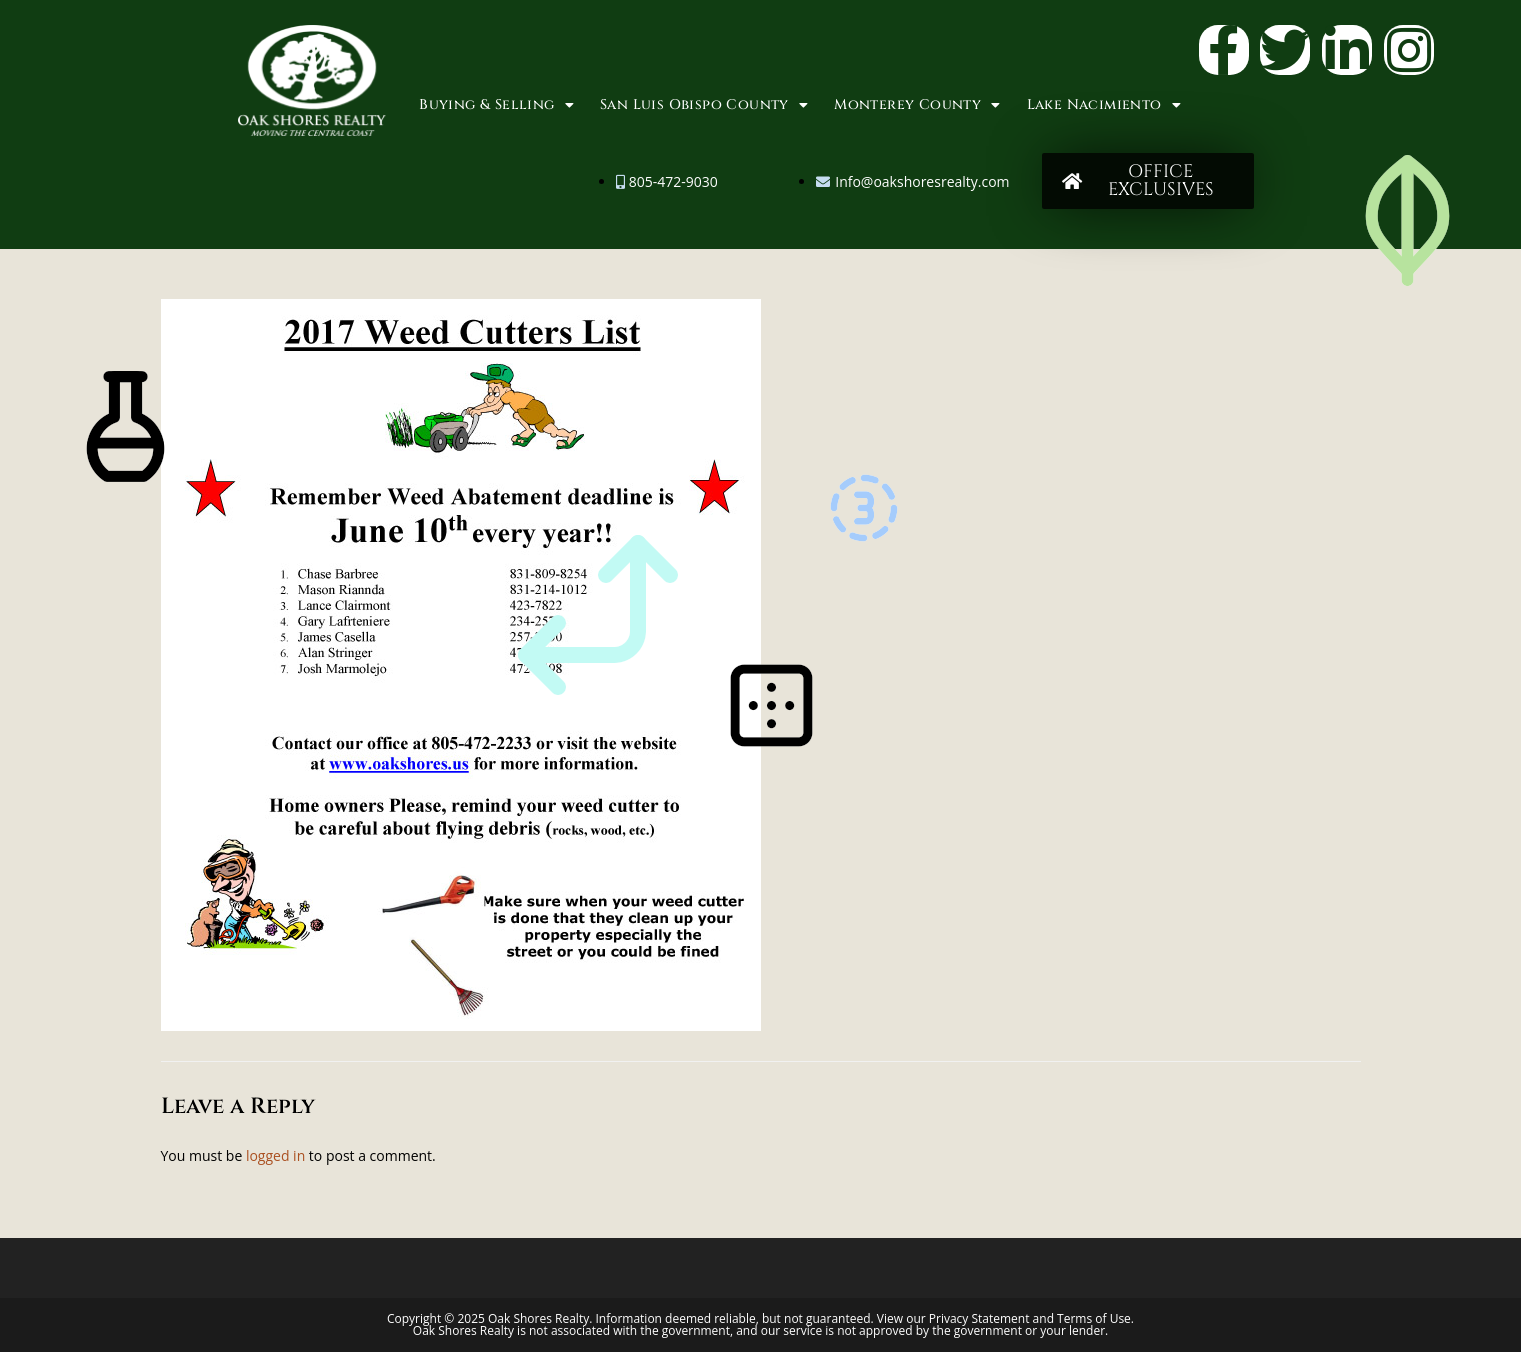 The width and height of the screenshot is (1521, 1352). Describe the element at coordinates (864, 508) in the screenshot. I see `step 3 of a multi-step process` at that location.